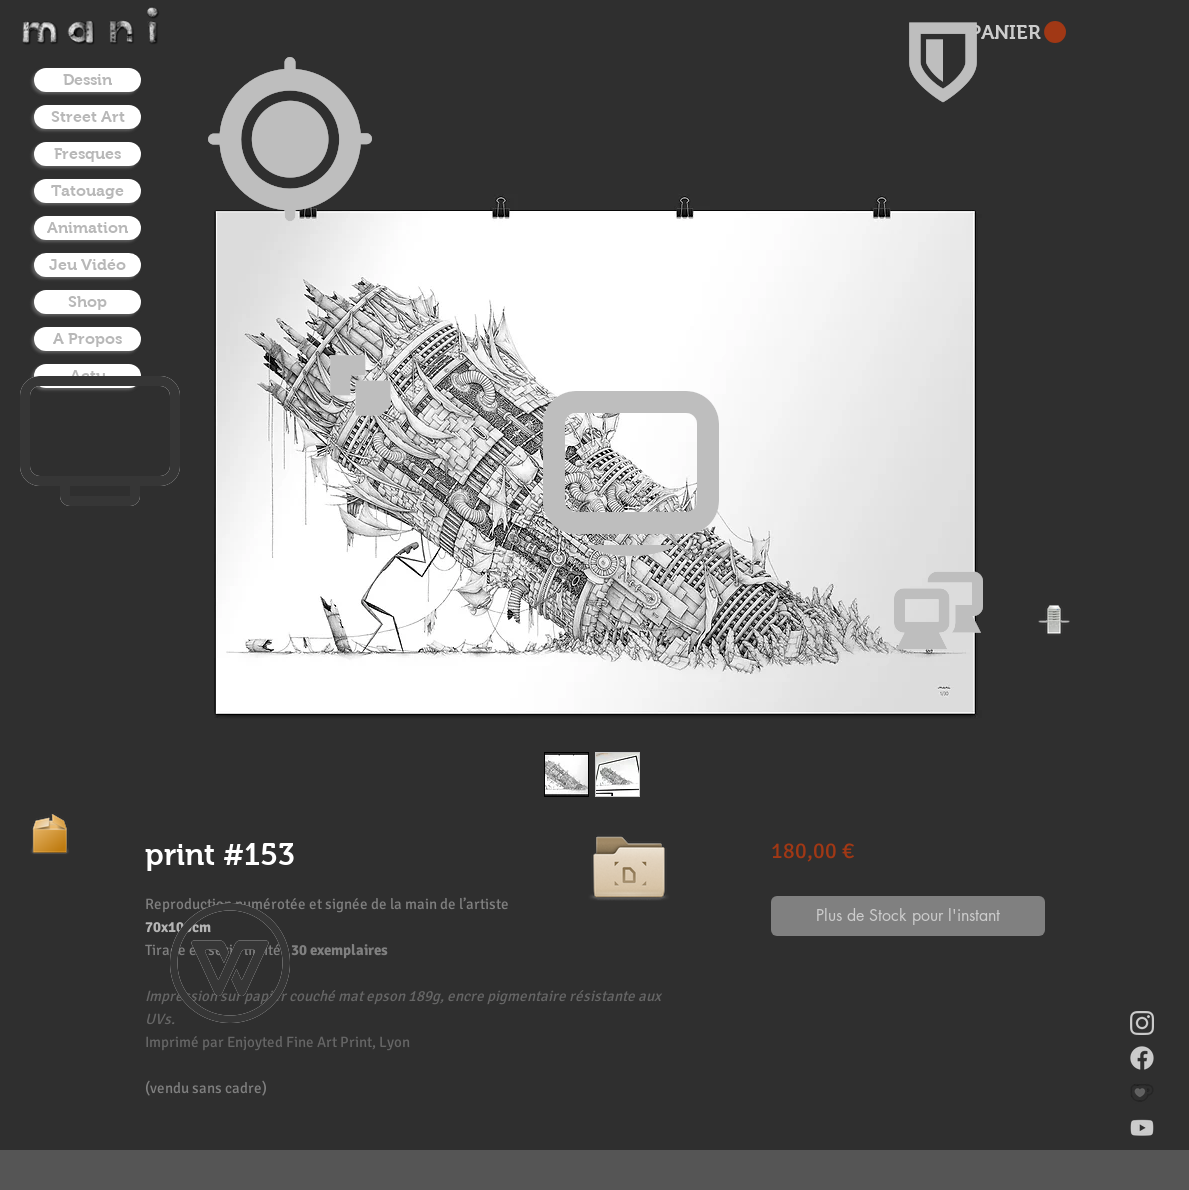  What do you see at coordinates (360, 385) in the screenshot?
I see `copy selected content to clipboard` at bounding box center [360, 385].